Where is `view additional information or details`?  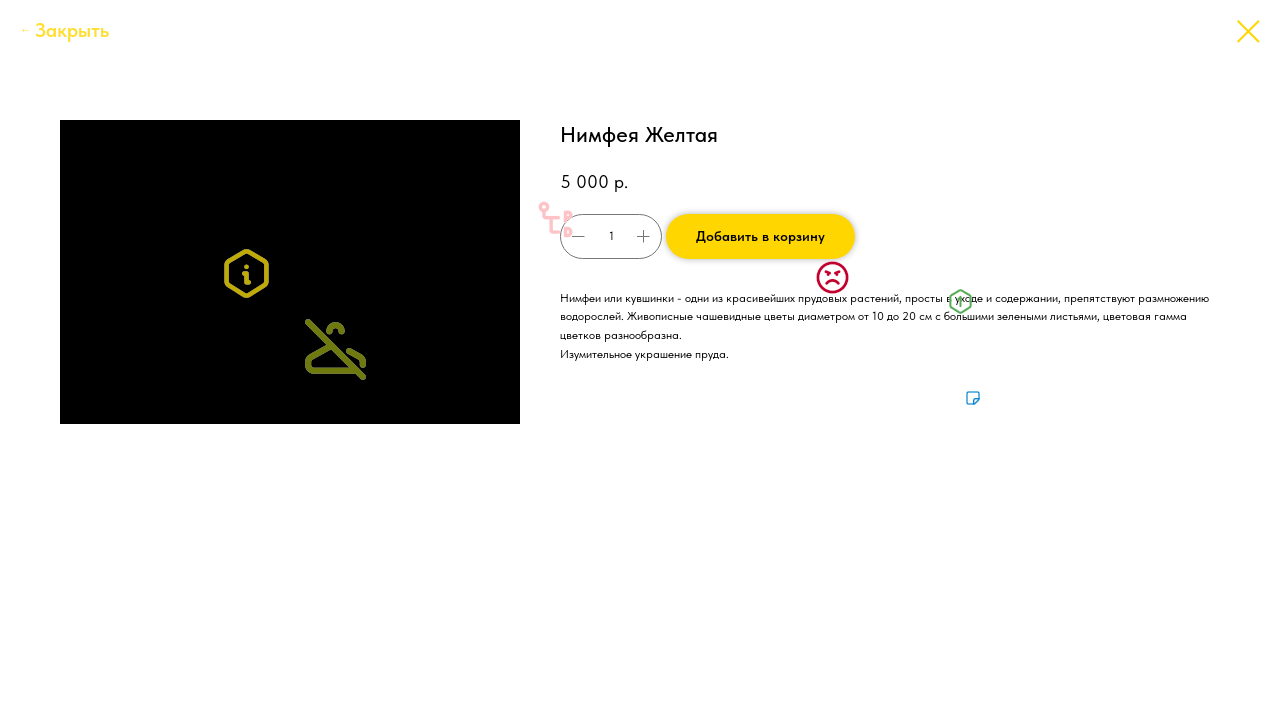
view additional information or details is located at coordinates (246, 273).